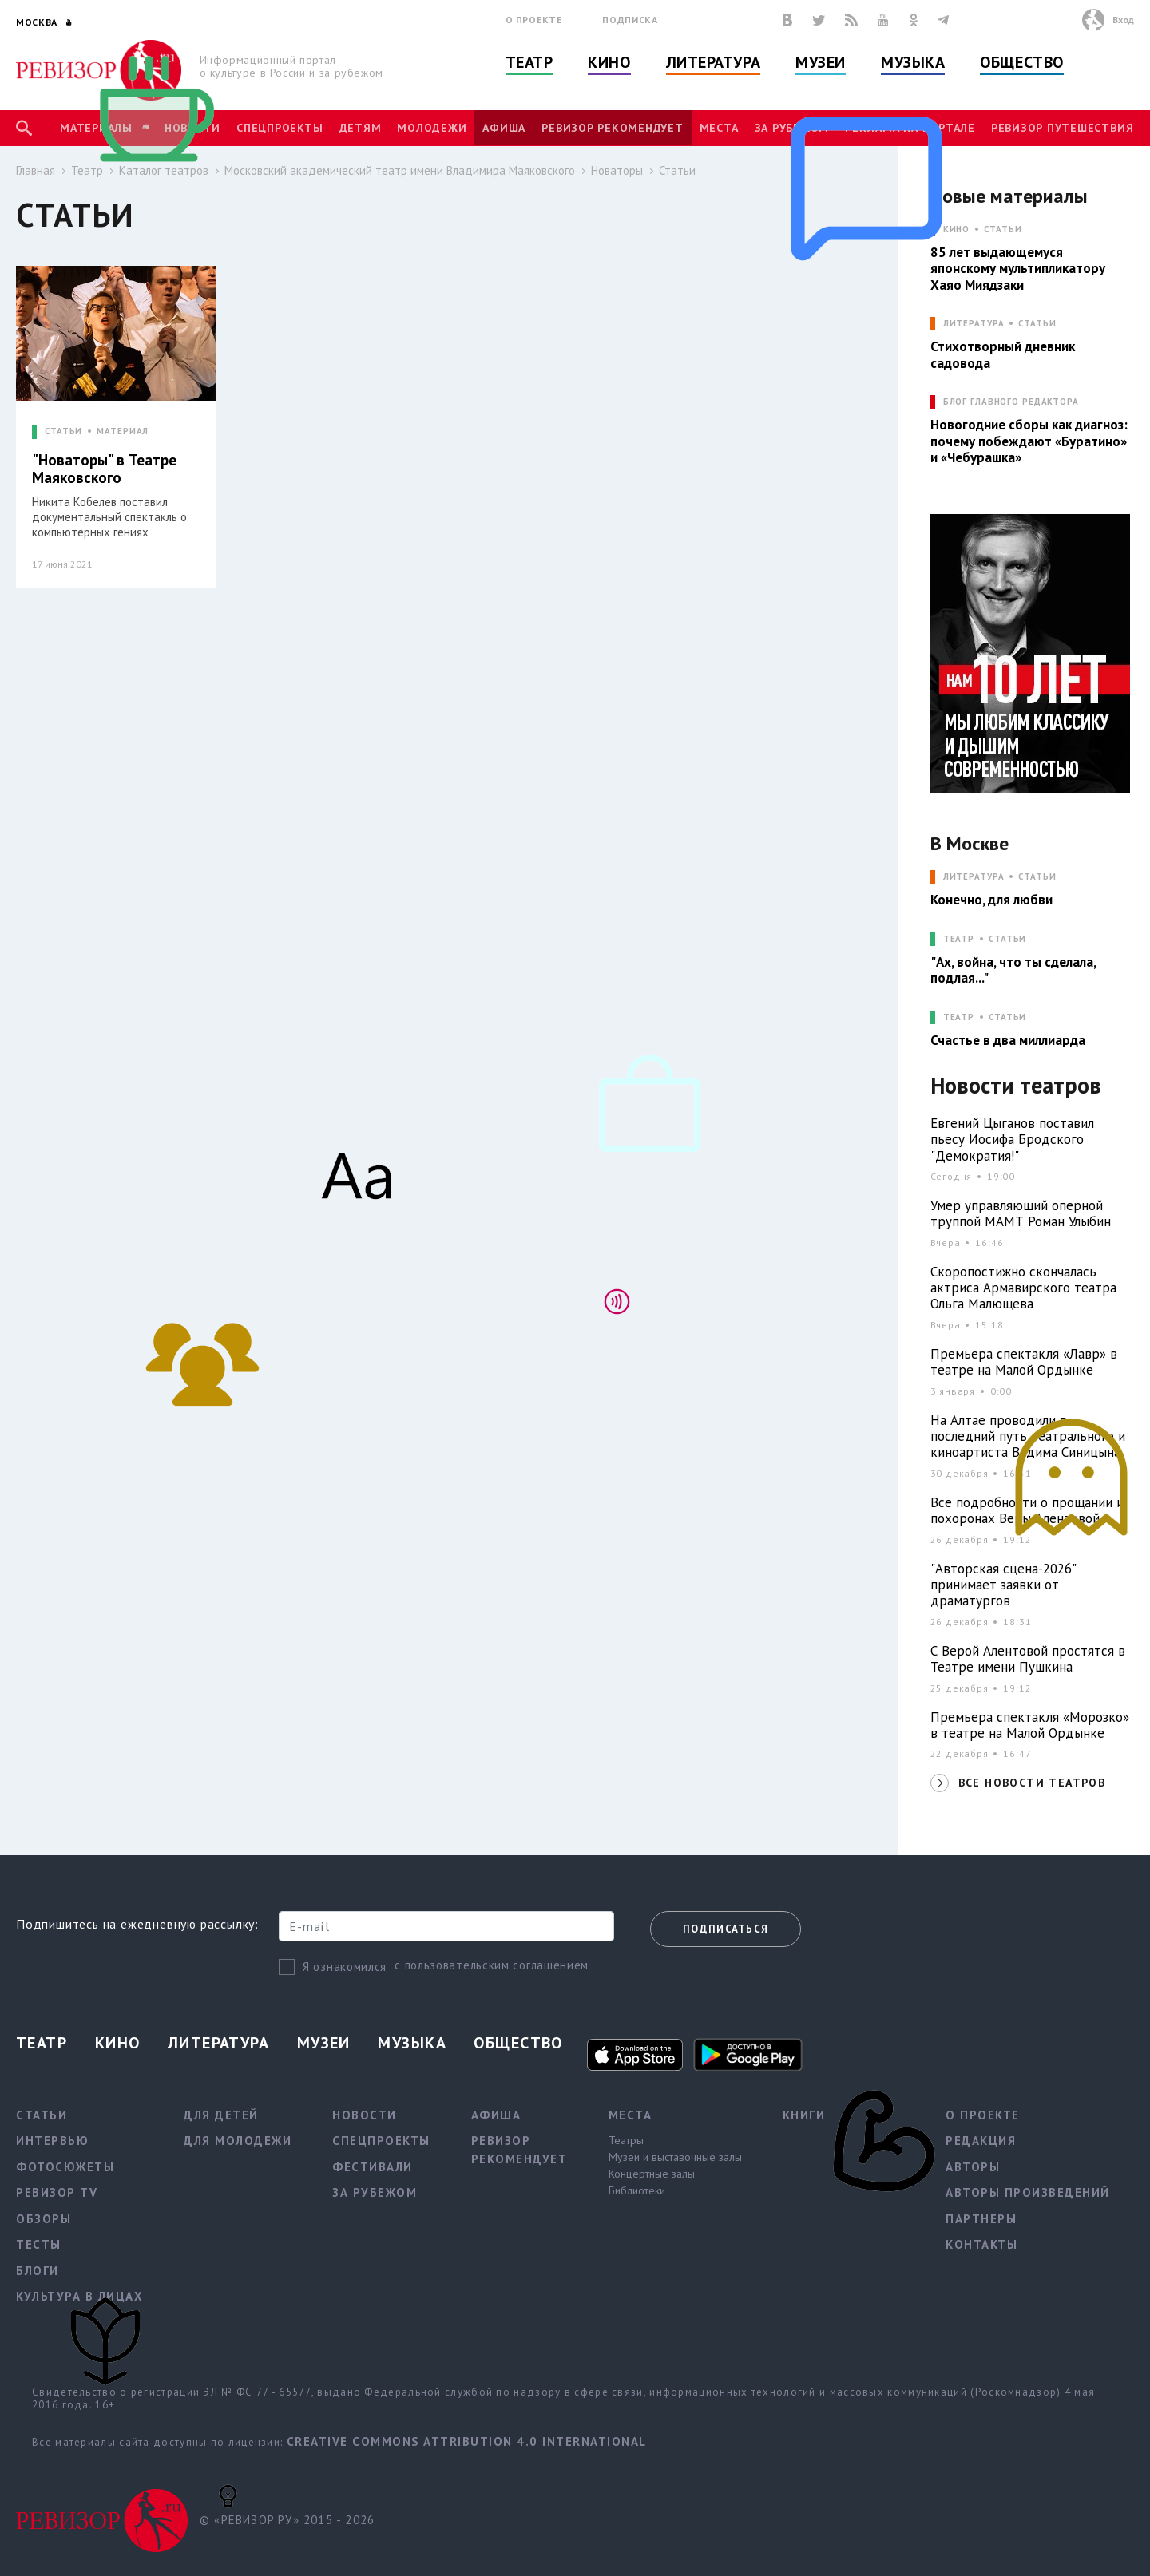 The width and height of the screenshot is (1150, 2576). Describe the element at coordinates (1071, 1479) in the screenshot. I see `toggle ghost mode or invisible status` at that location.